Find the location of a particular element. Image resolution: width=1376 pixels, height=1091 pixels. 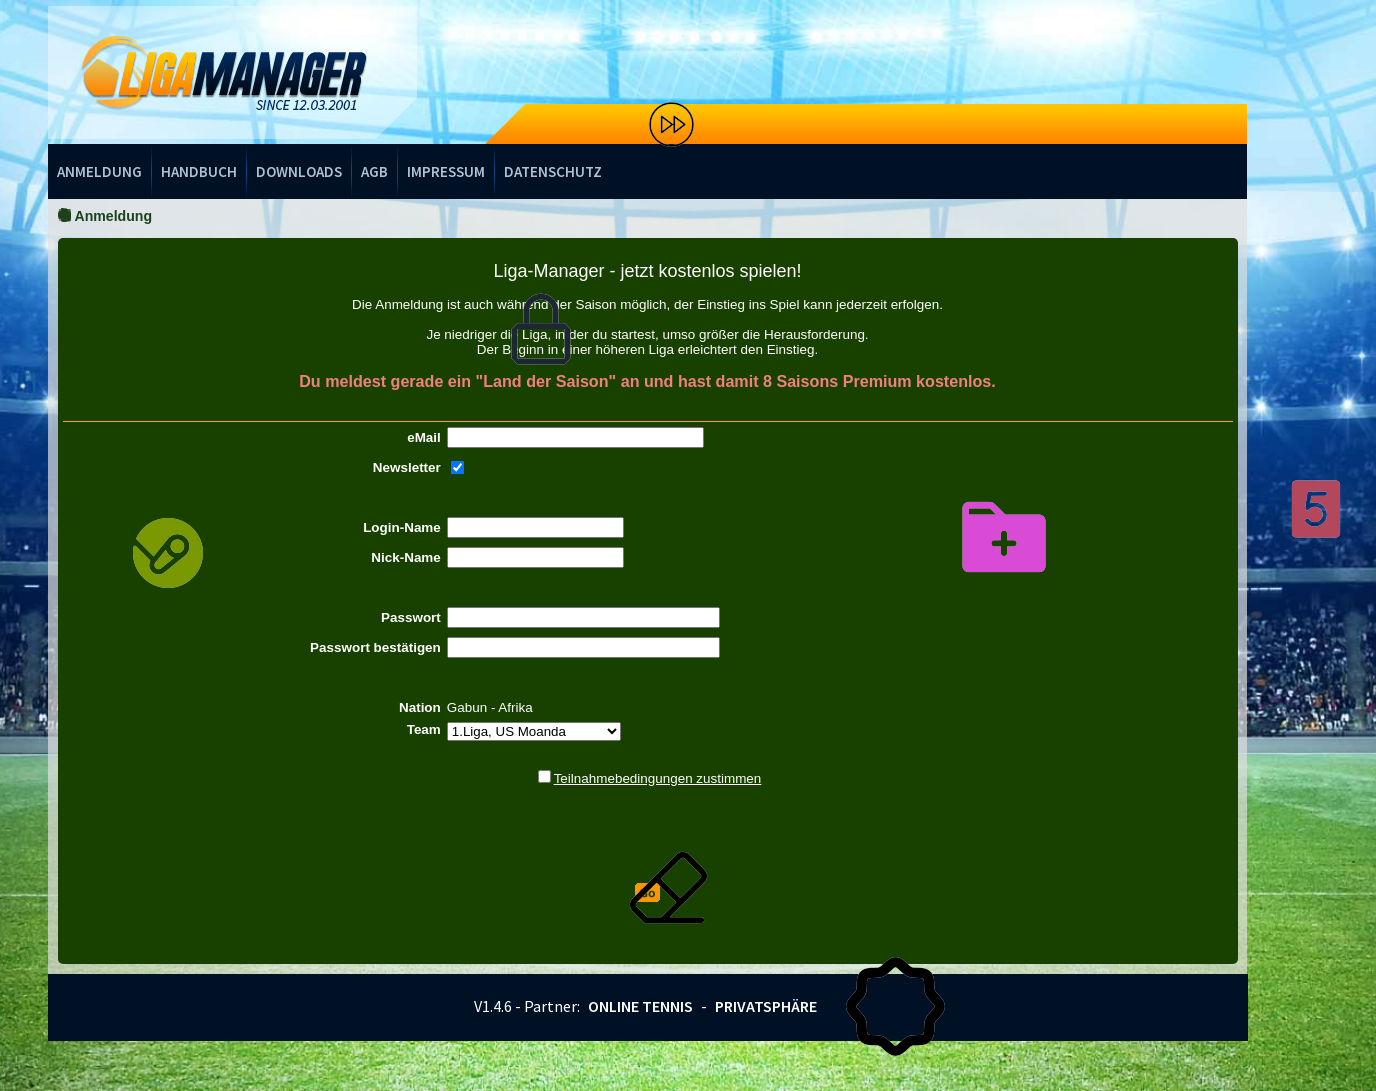

indicates the number five in a sequence or list is located at coordinates (1316, 509).